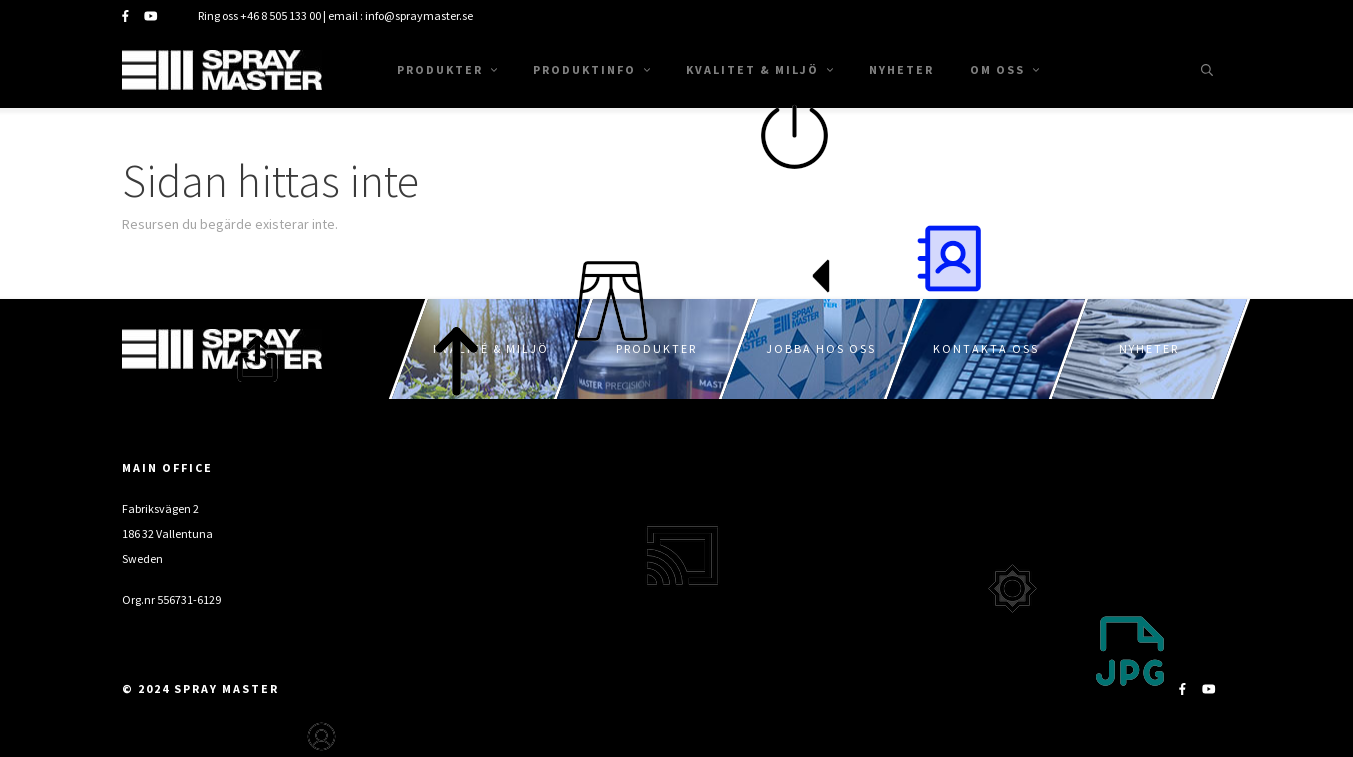 Image resolution: width=1353 pixels, height=757 pixels. What do you see at coordinates (611, 301) in the screenshot?
I see `browse pants or bottoms category` at bounding box center [611, 301].